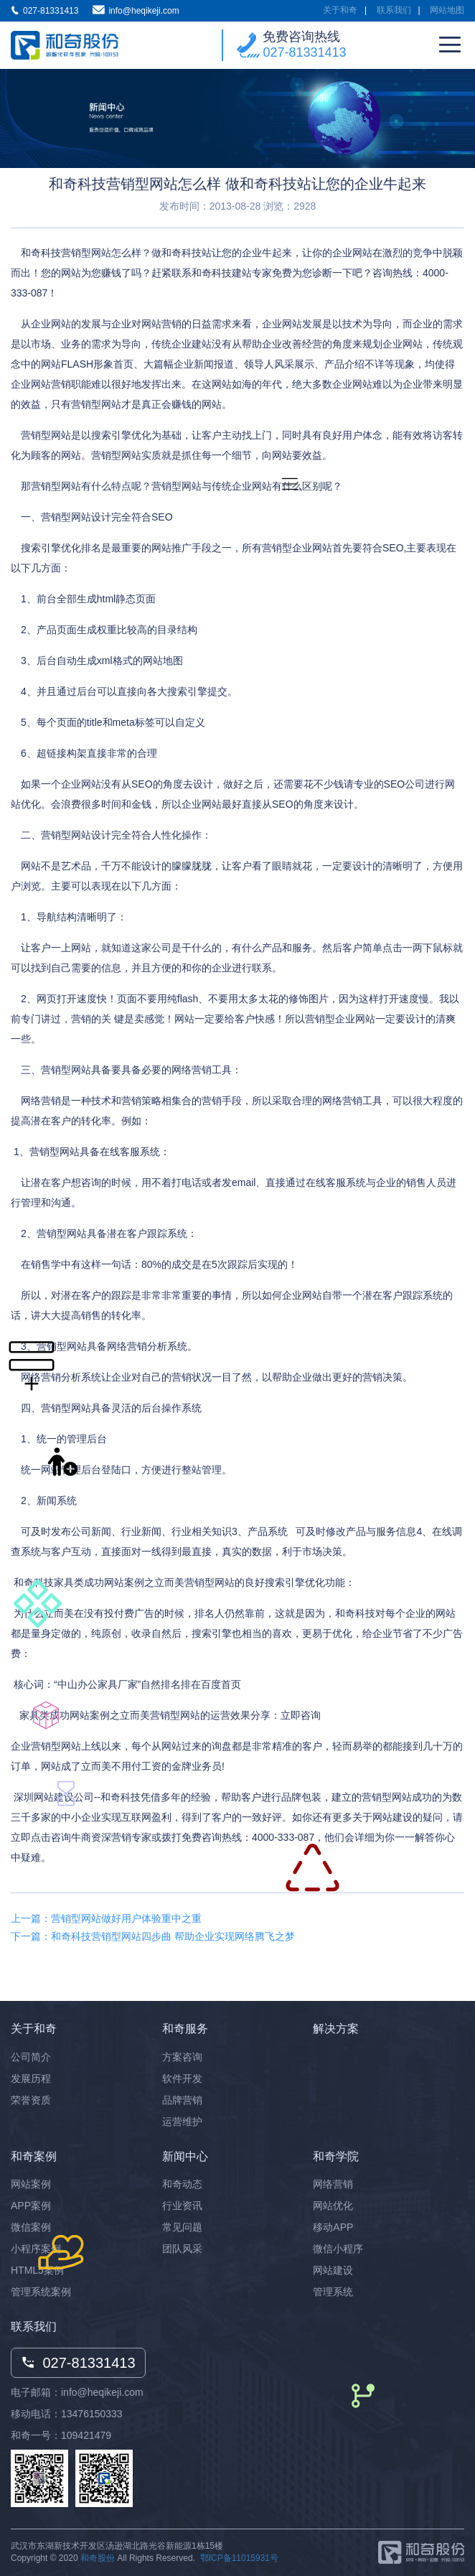  Describe the element at coordinates (290, 484) in the screenshot. I see `view items in list format` at that location.